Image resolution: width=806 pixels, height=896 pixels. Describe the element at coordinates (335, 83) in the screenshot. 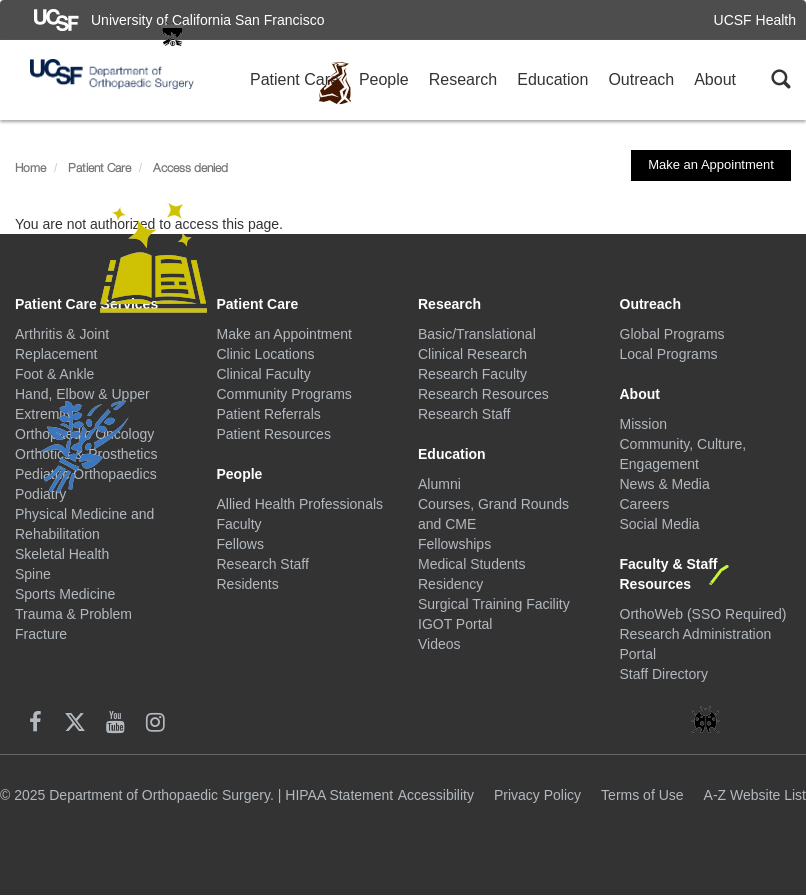

I see `indicates item has been discarded or trashed` at that location.